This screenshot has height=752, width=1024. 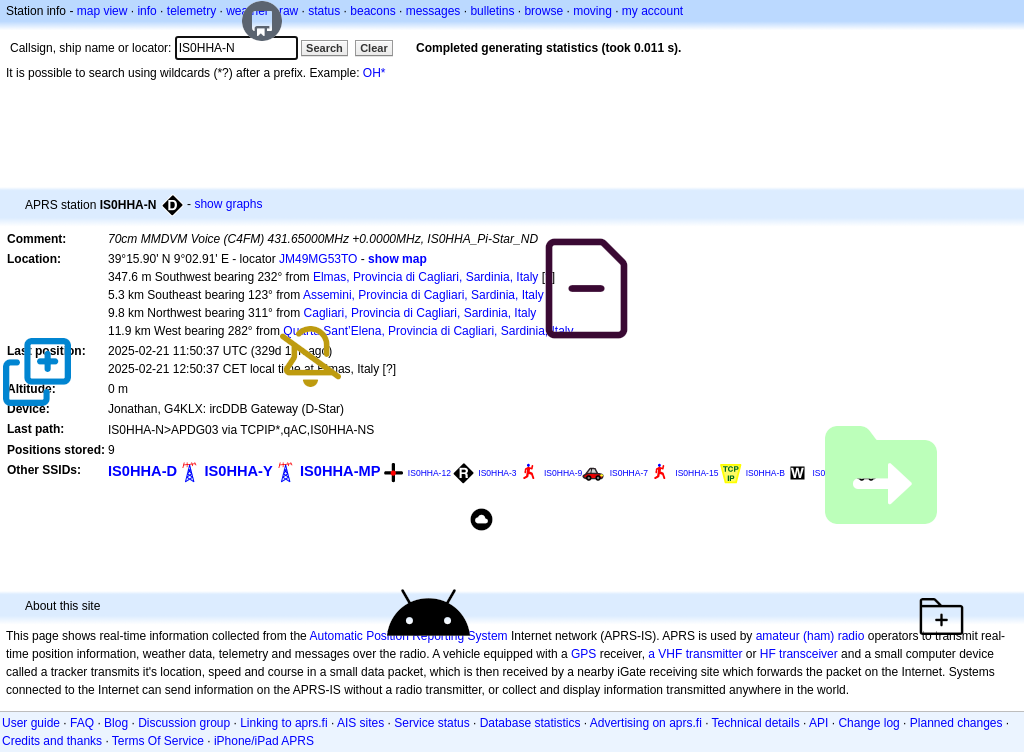 I want to click on android operating system logo, so click(x=428, y=612).